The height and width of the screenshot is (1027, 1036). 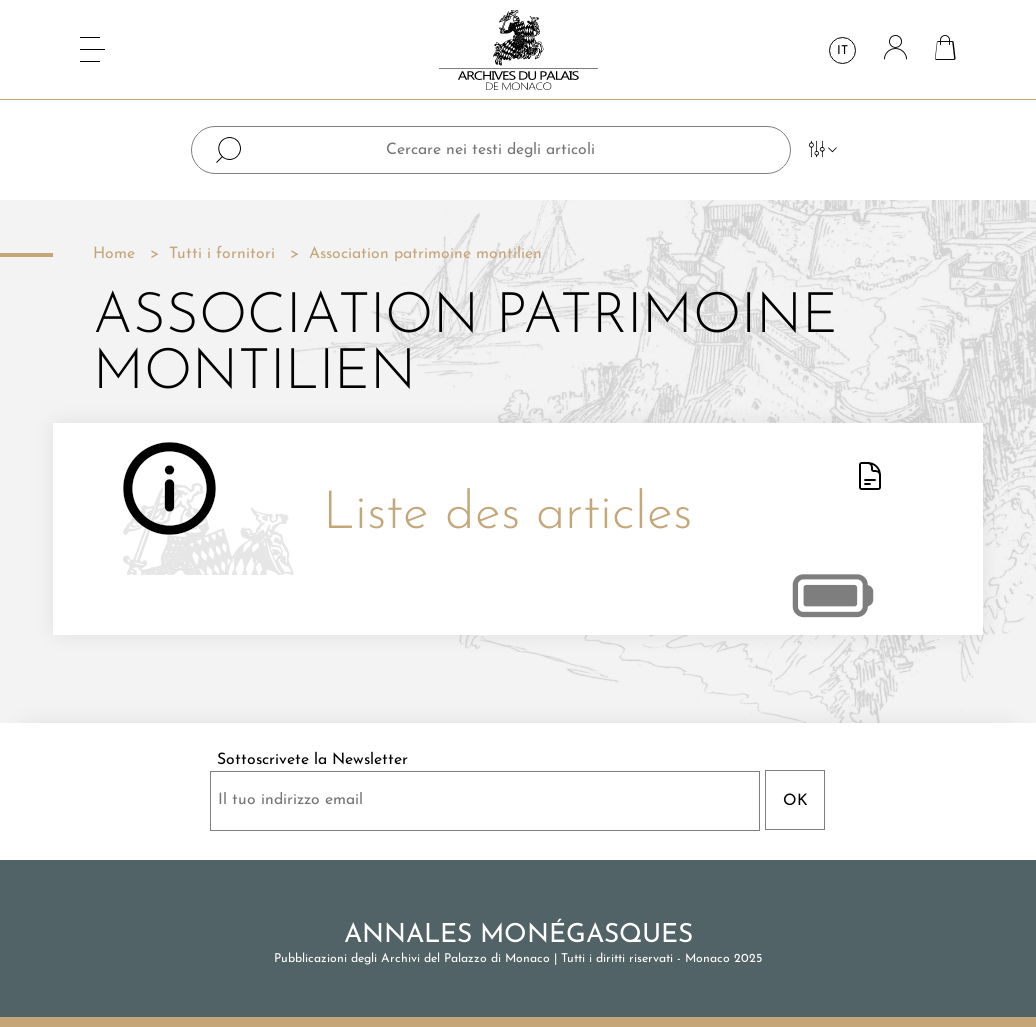 I want to click on indicates full battery charge, so click(x=833, y=593).